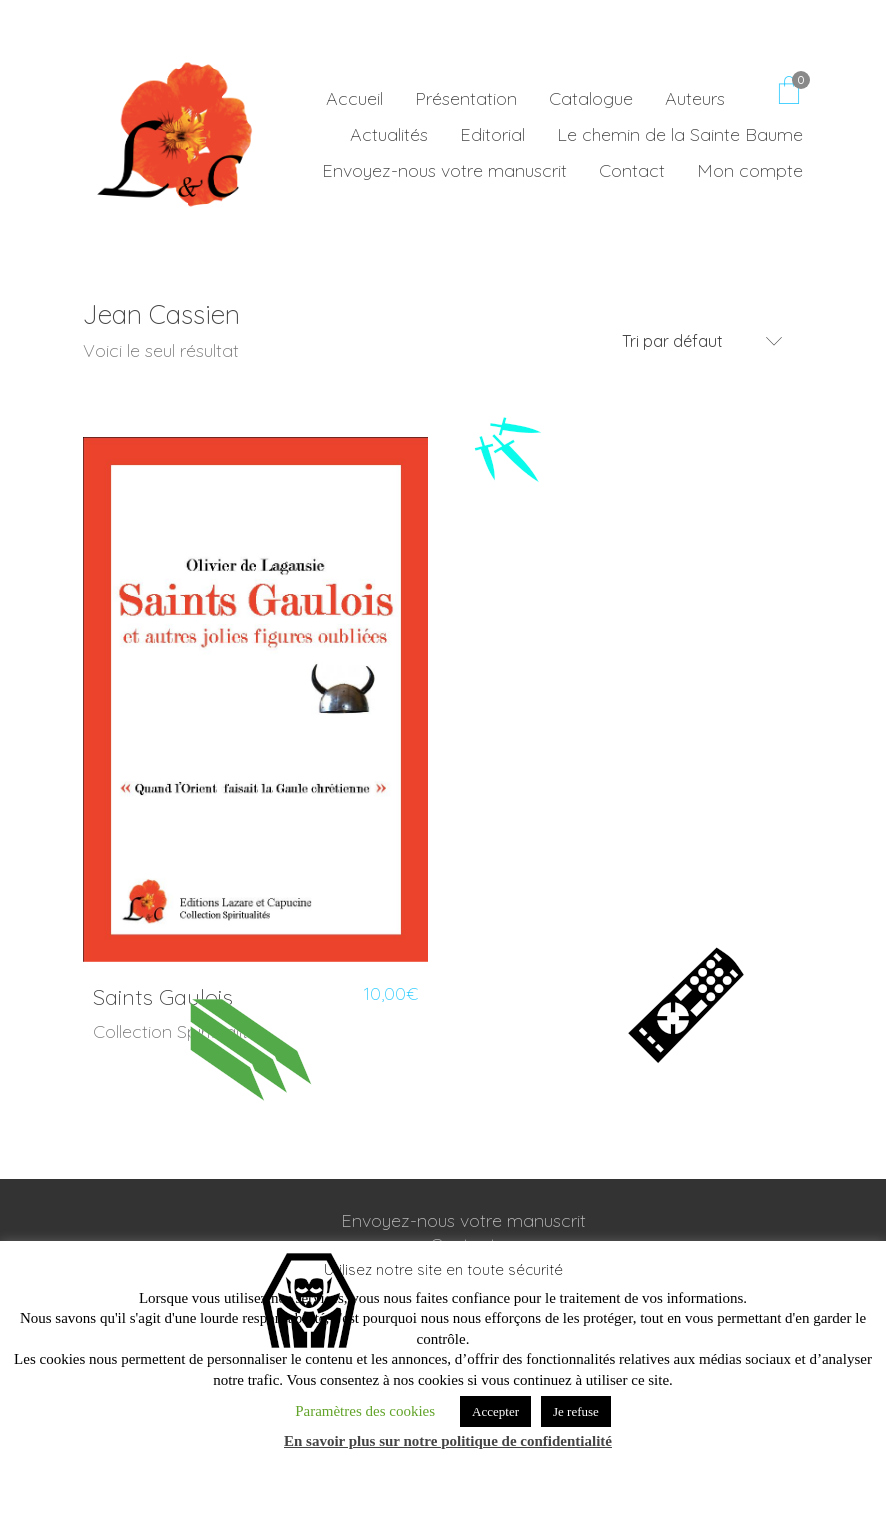  Describe the element at coordinates (507, 451) in the screenshot. I see `assassin or rogue character class icon` at that location.